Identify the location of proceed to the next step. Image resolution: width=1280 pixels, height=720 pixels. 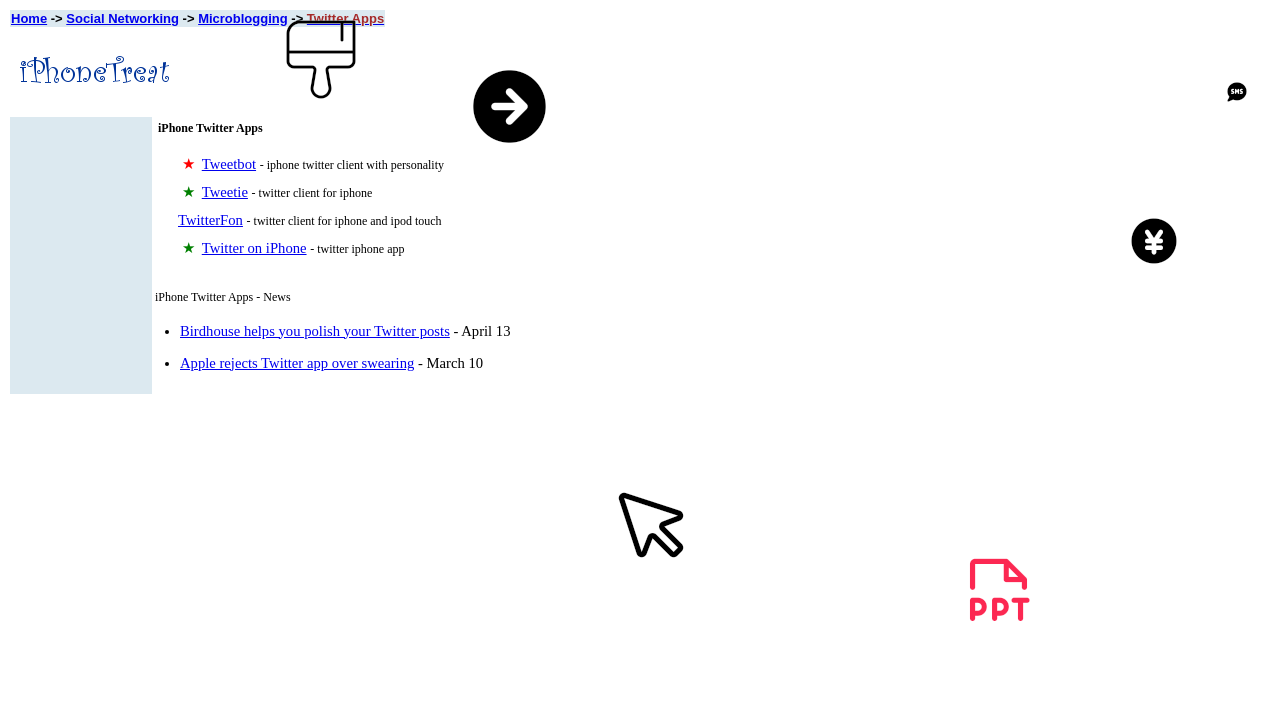
(509, 106).